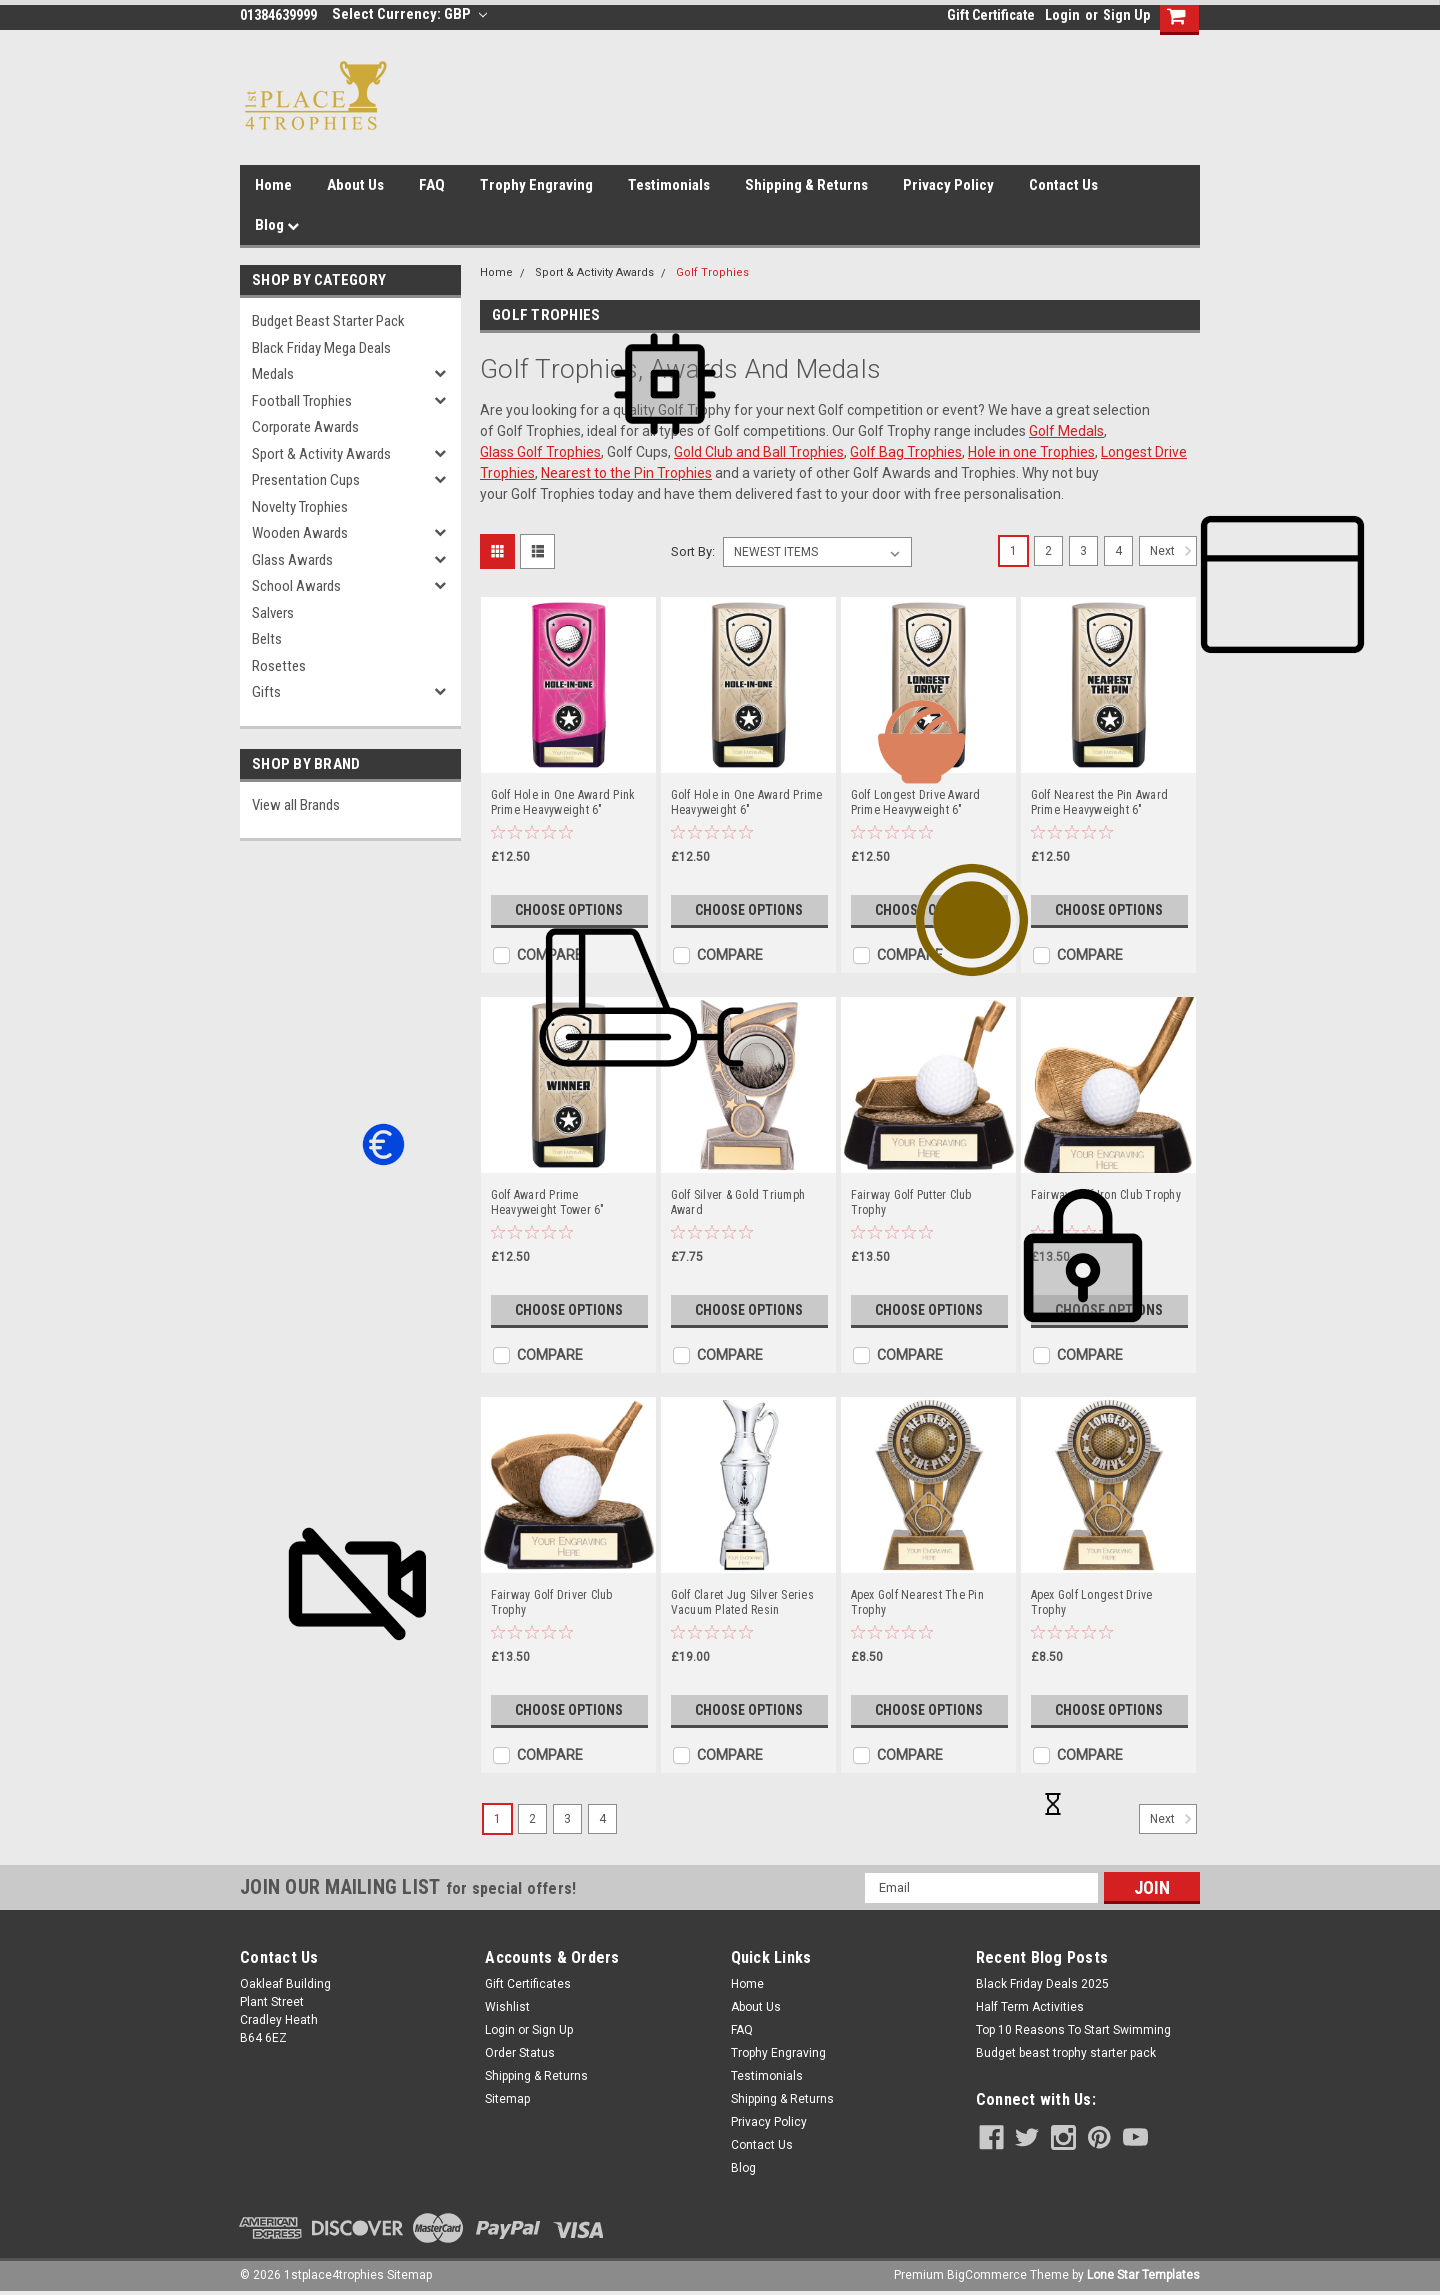 This screenshot has width=1440, height=2295. Describe the element at coordinates (354, 1584) in the screenshot. I see `turn off camera or disable video` at that location.